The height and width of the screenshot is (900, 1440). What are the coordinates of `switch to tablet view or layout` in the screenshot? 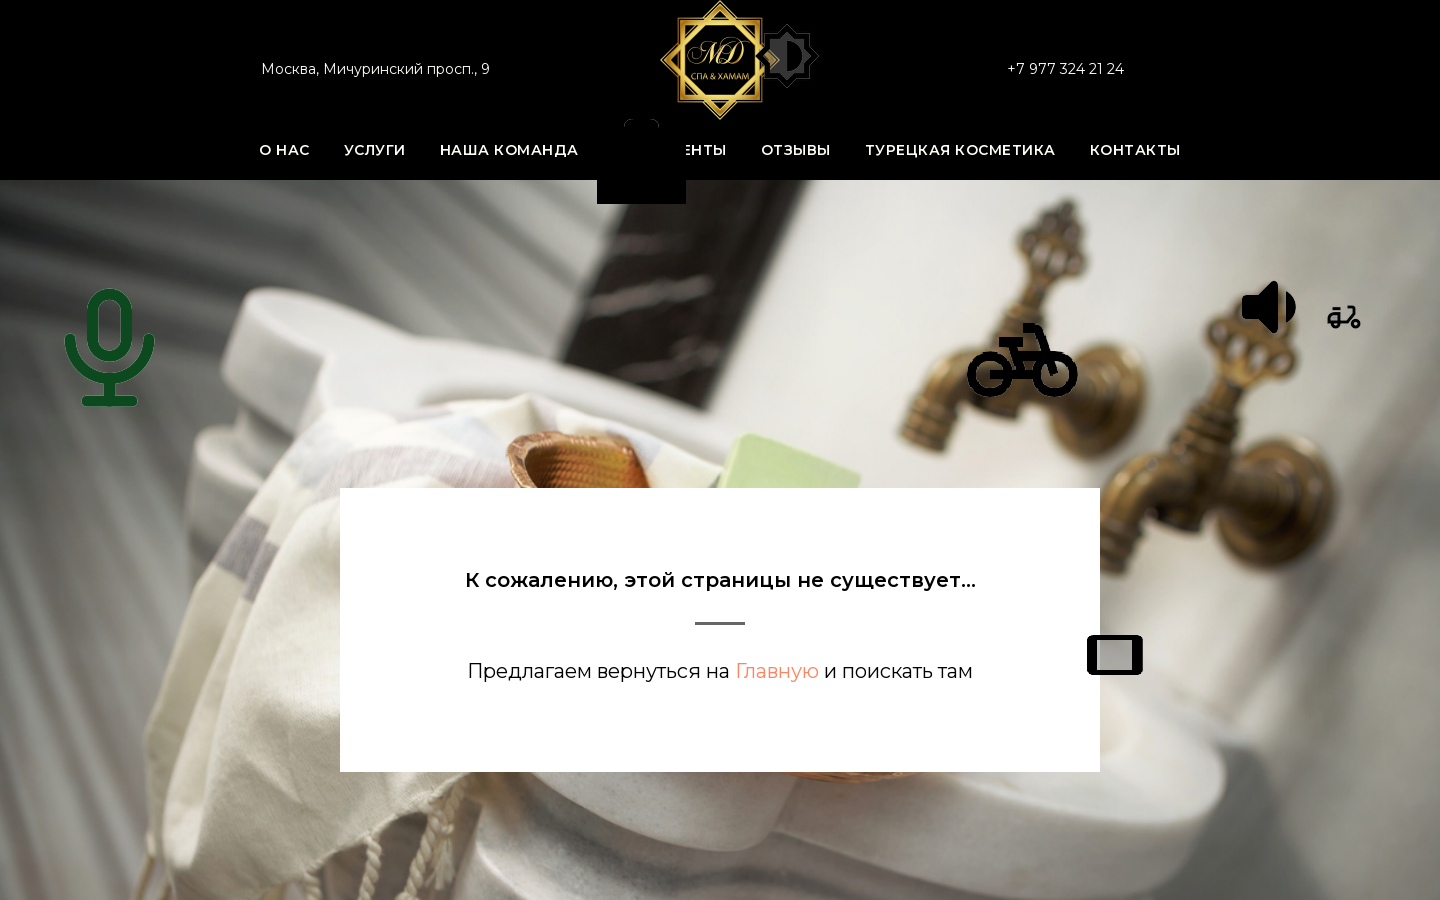 It's located at (1115, 655).